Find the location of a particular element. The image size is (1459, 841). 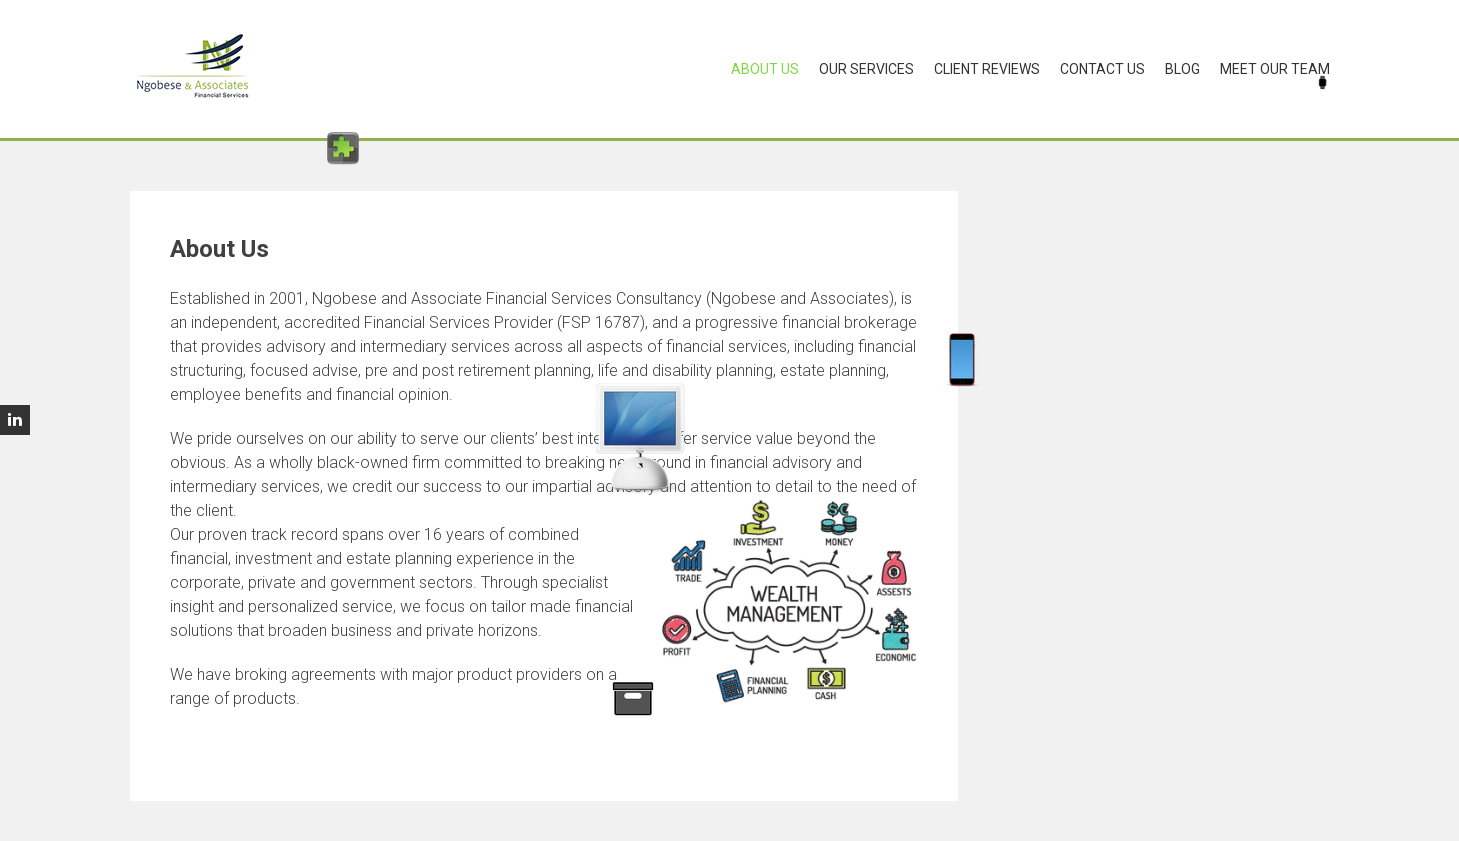

view archived emails is located at coordinates (633, 698).